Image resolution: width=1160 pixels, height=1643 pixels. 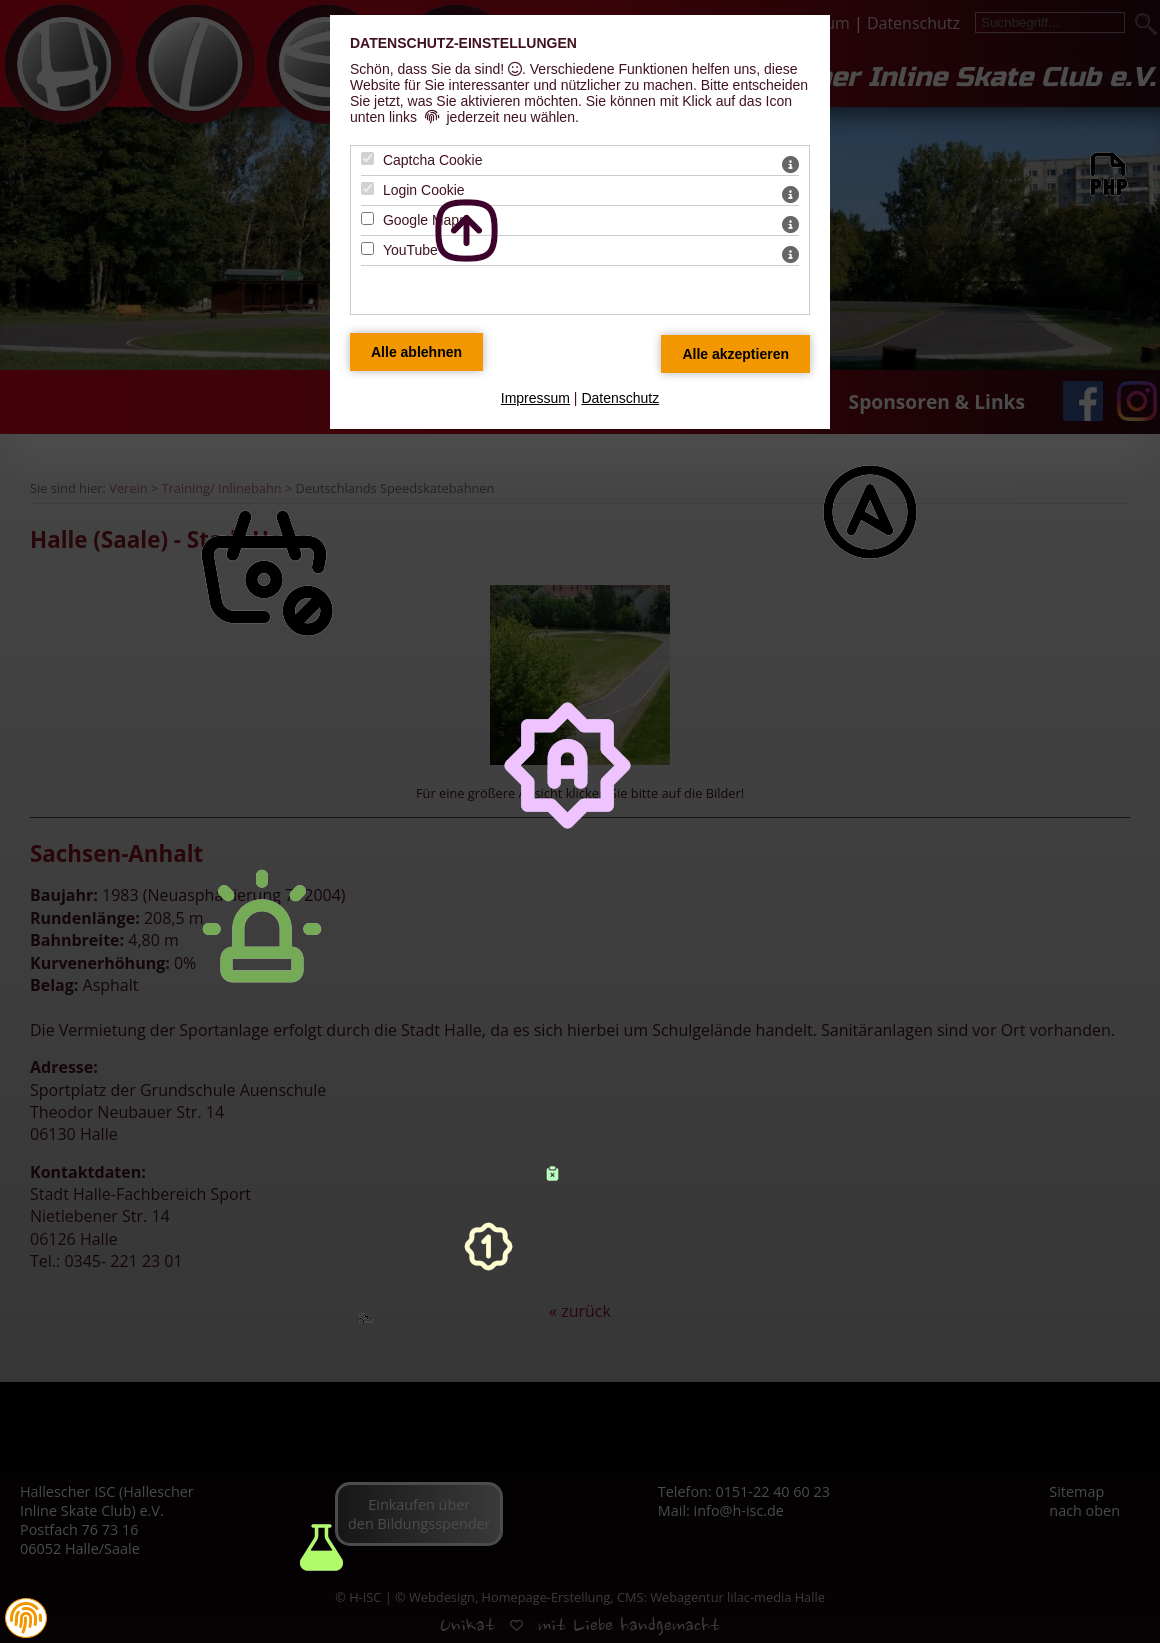 What do you see at coordinates (488, 1246) in the screenshot?
I see `indicates first place or top ranking` at bounding box center [488, 1246].